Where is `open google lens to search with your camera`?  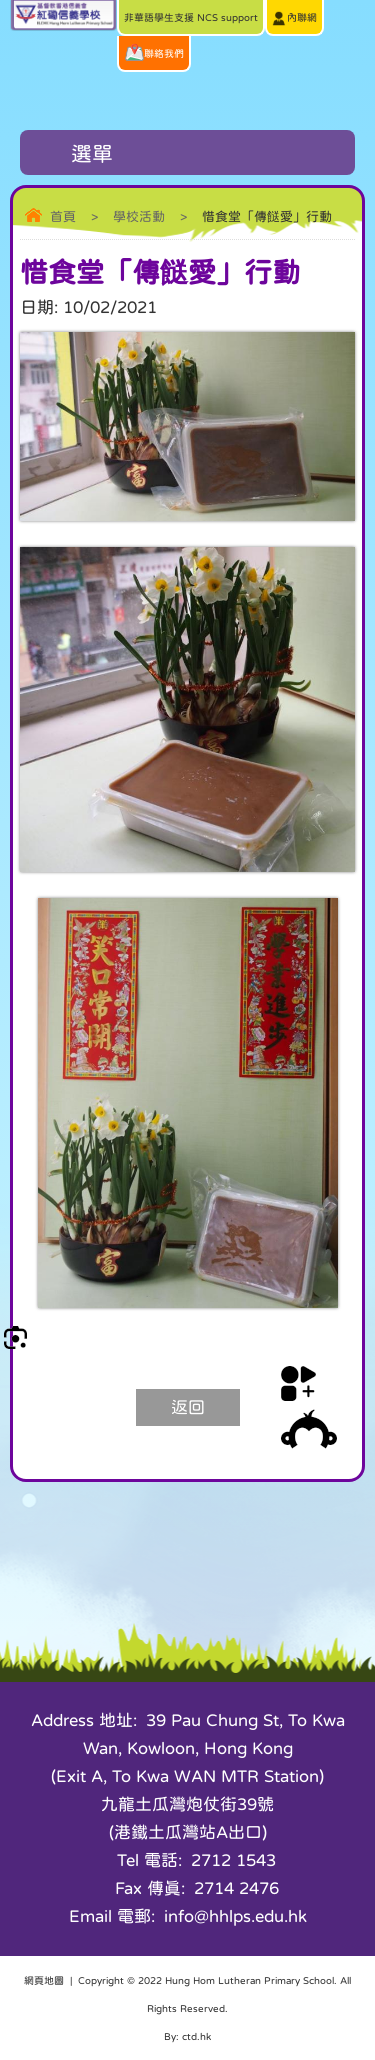
open google lens to search with your camera is located at coordinates (15, 1337).